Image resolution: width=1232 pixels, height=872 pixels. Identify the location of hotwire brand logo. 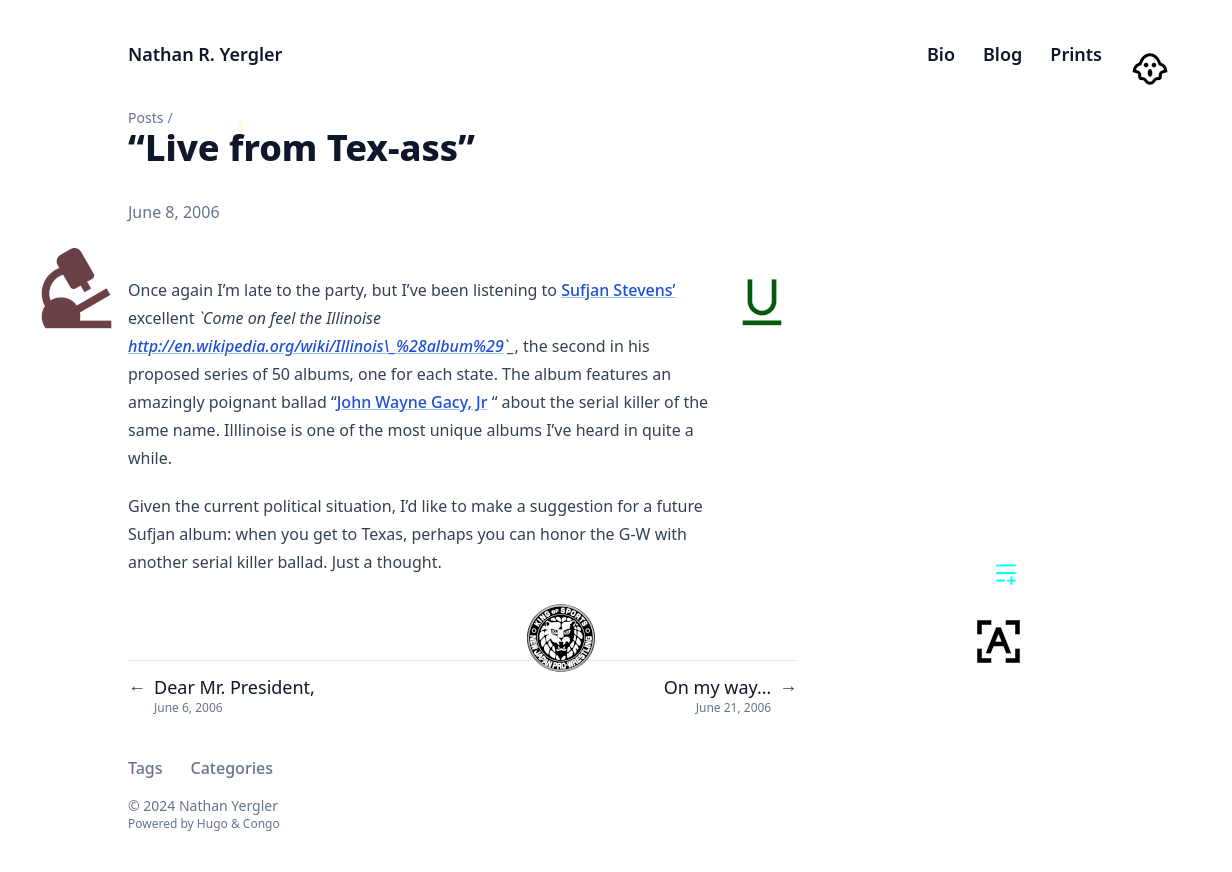
(240, 126).